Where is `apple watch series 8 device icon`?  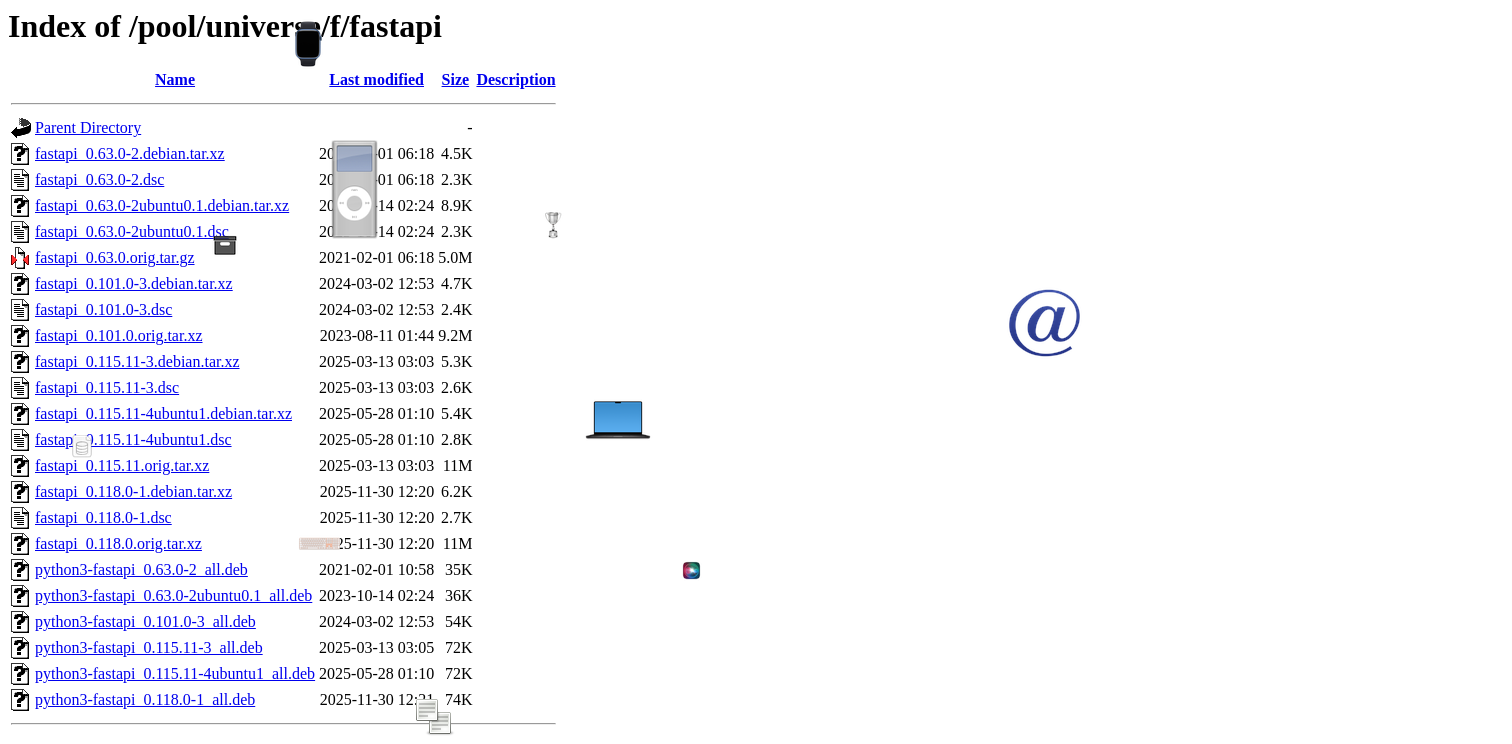 apple watch series 8 device icon is located at coordinates (308, 44).